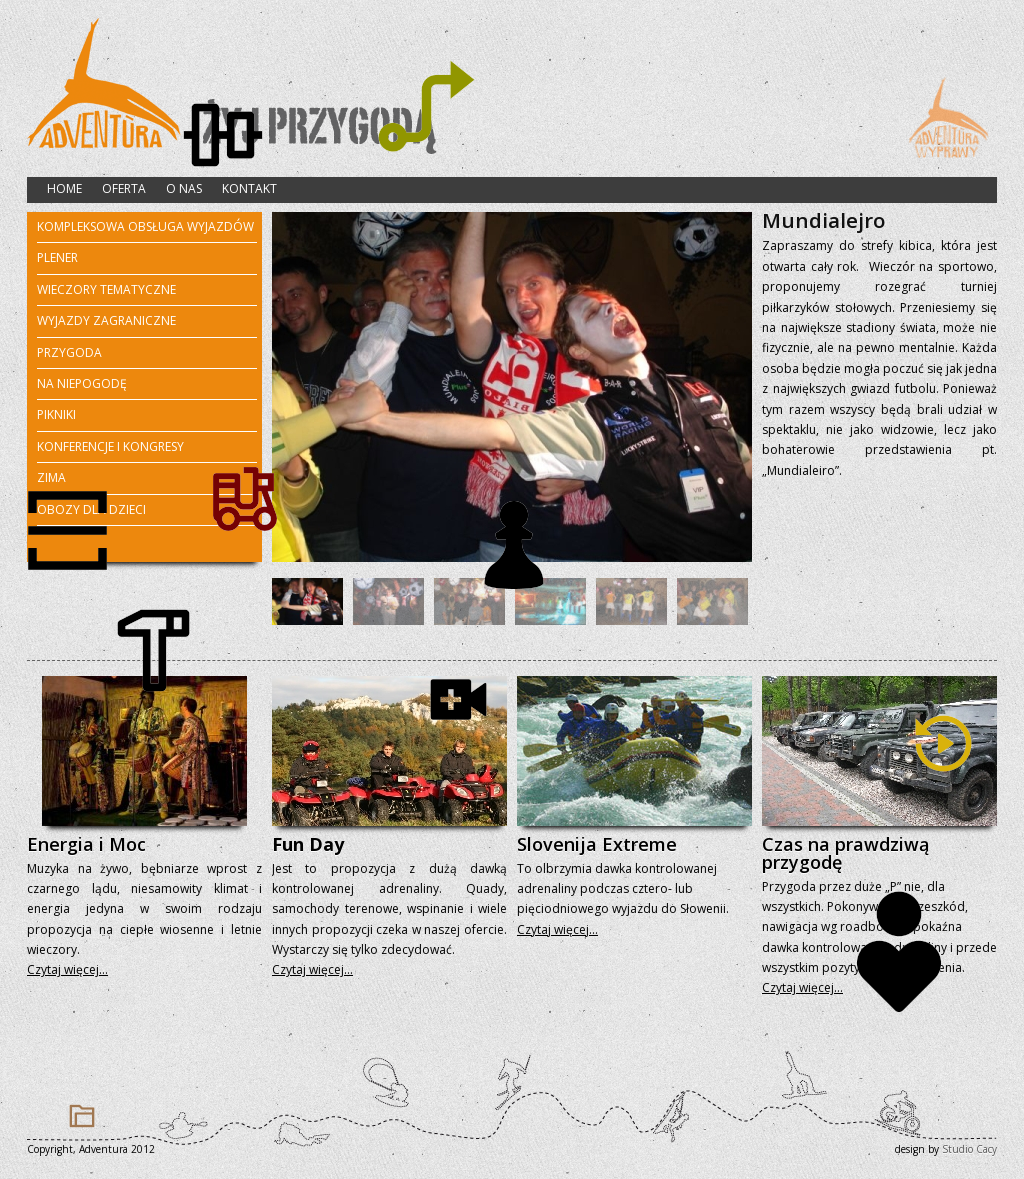 Image resolution: width=1024 pixels, height=1179 pixels. What do you see at coordinates (899, 953) in the screenshot?
I see `empathize with or show compassion for a user` at bounding box center [899, 953].